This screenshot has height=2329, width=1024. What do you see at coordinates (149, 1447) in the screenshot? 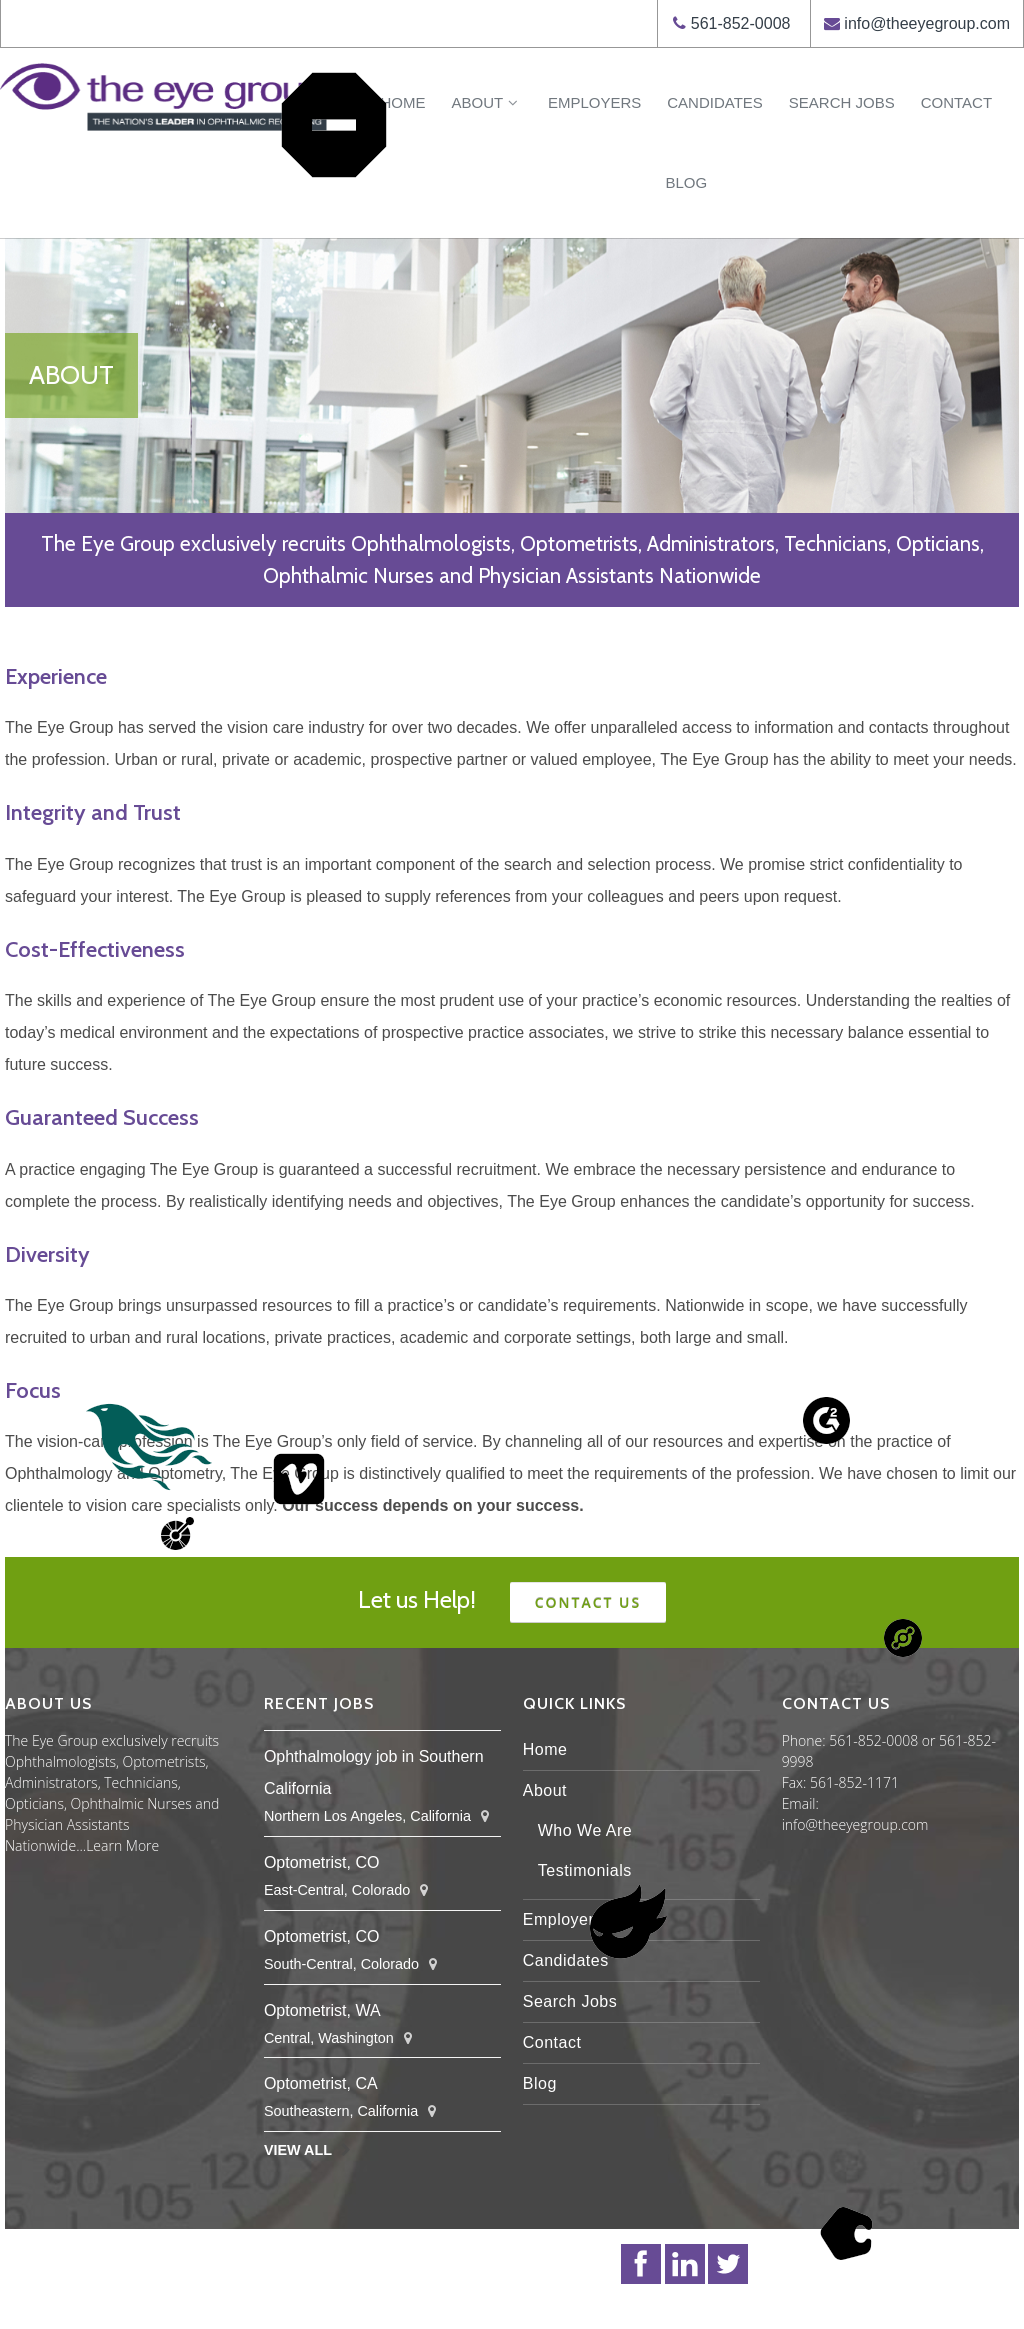
I see `phoenix framework logo` at bounding box center [149, 1447].